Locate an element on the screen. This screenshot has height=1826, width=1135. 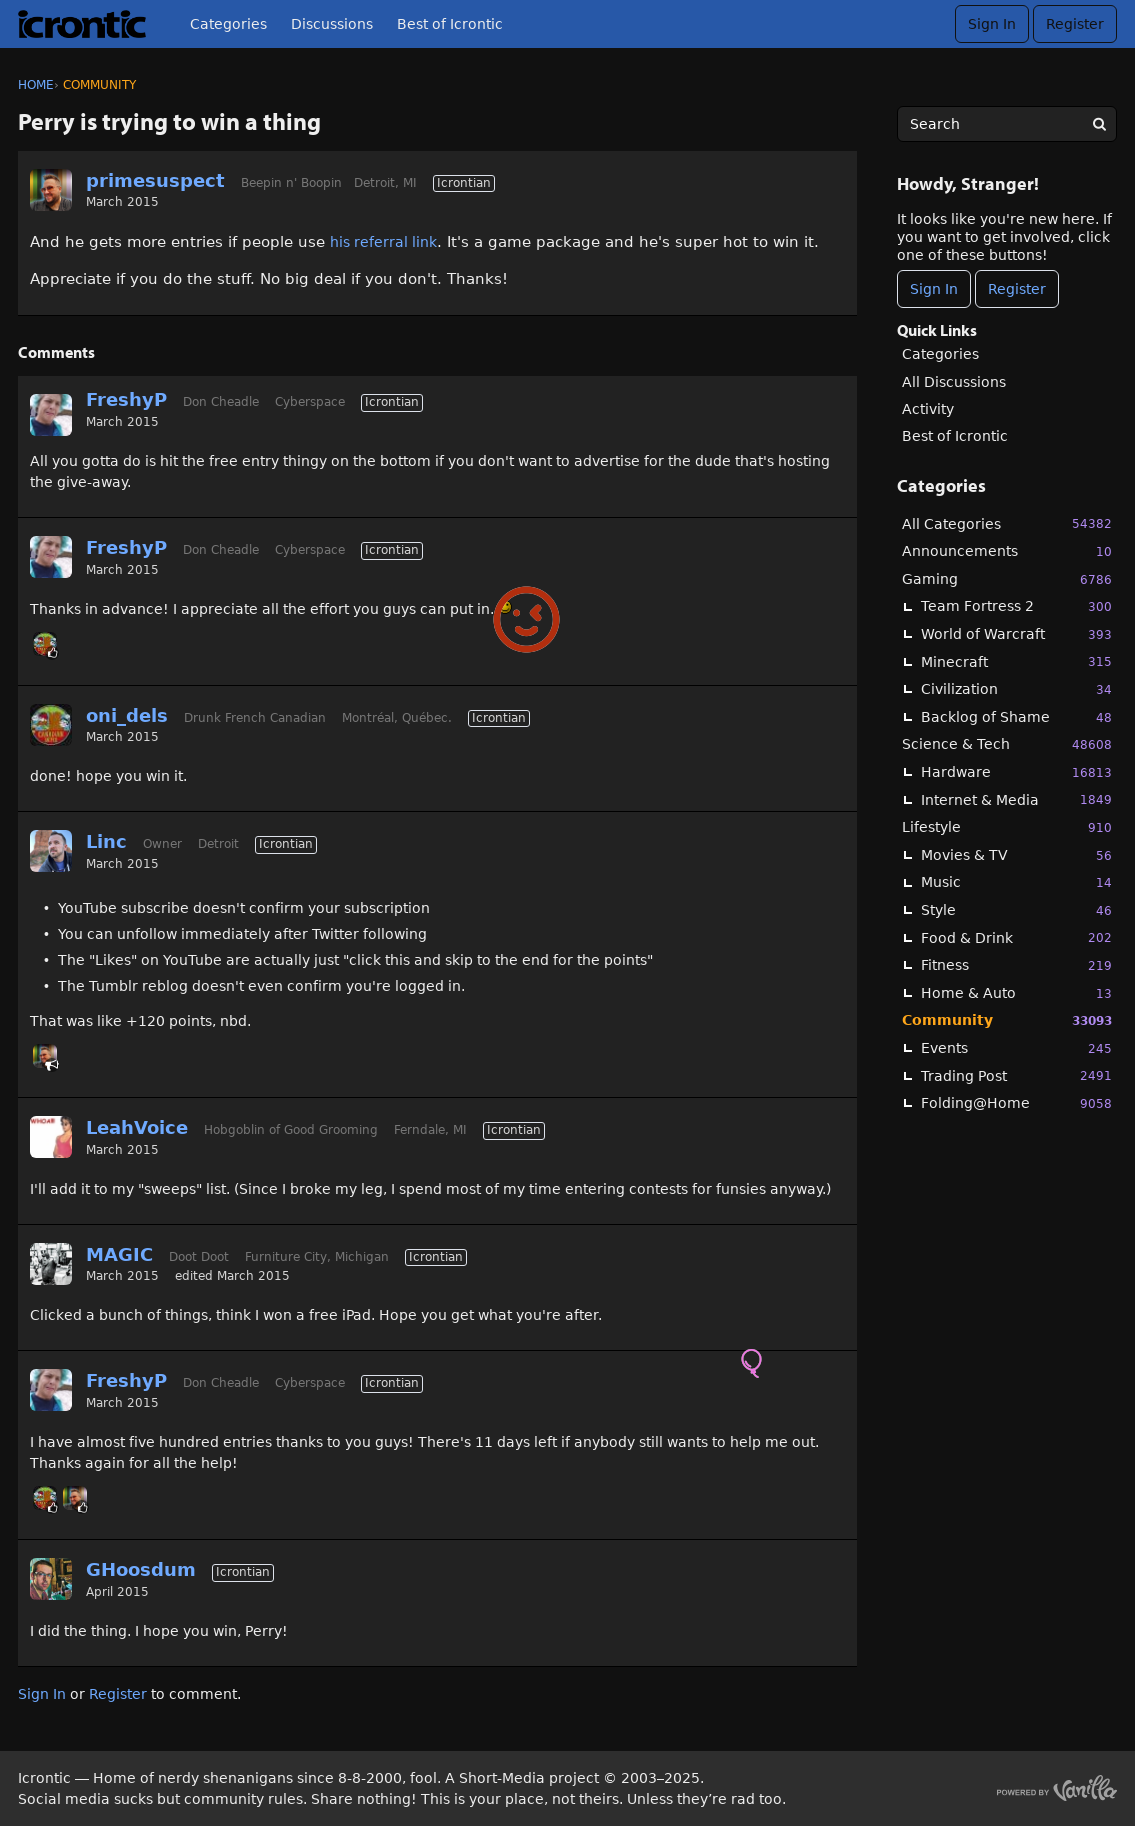
add a playful or winking emoji reaction is located at coordinates (526, 619).